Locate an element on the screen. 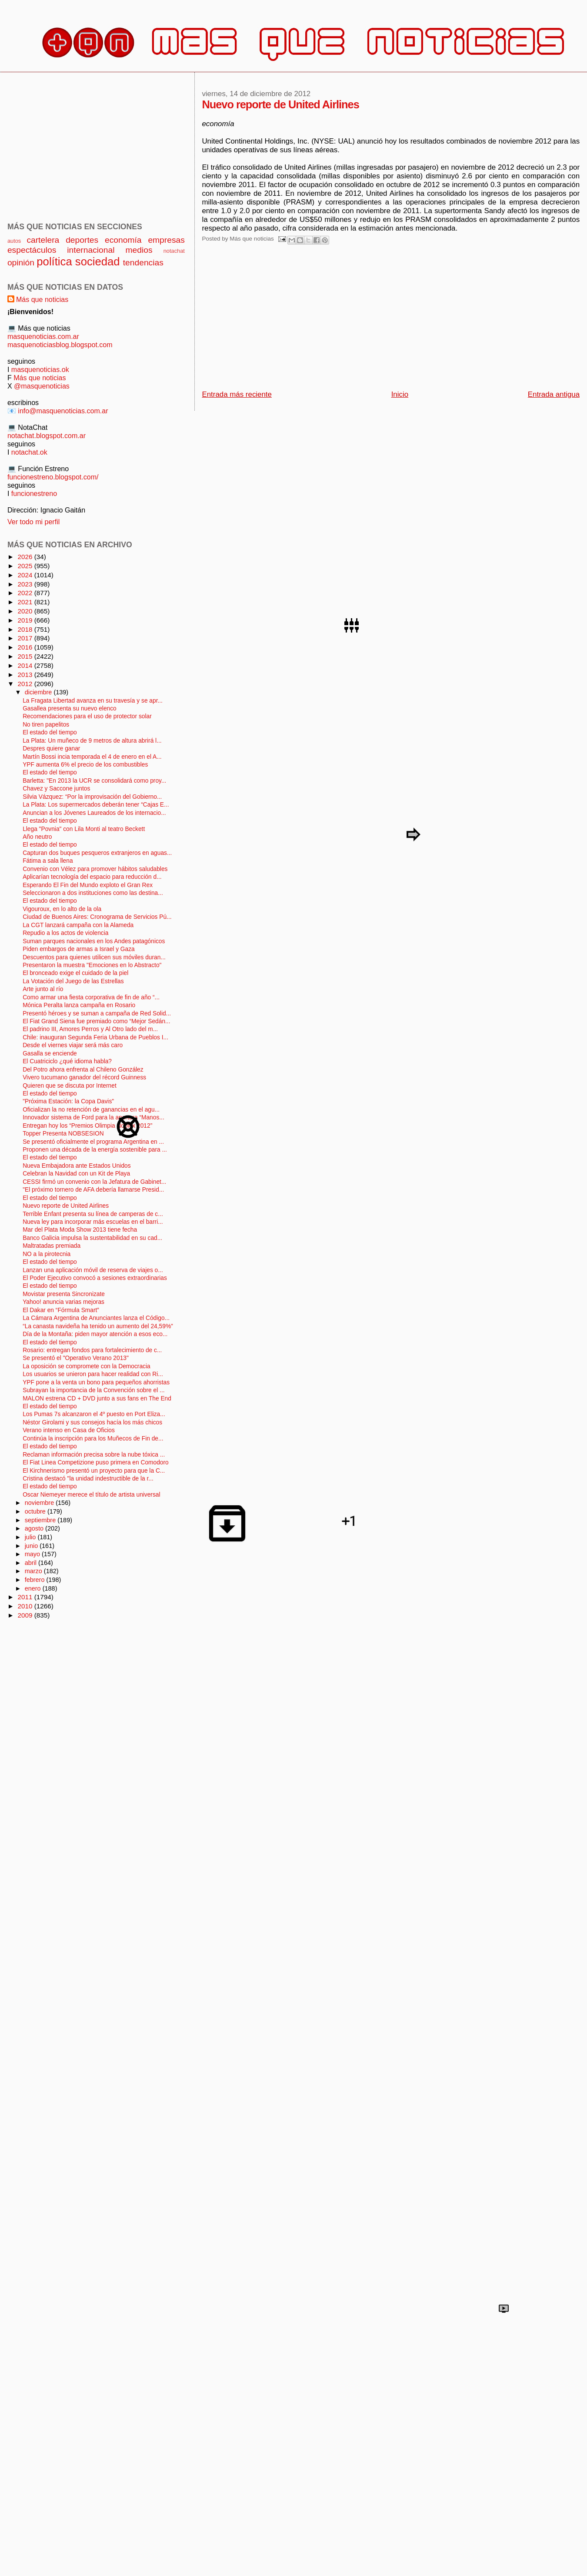  forward an email or message is located at coordinates (414, 834).